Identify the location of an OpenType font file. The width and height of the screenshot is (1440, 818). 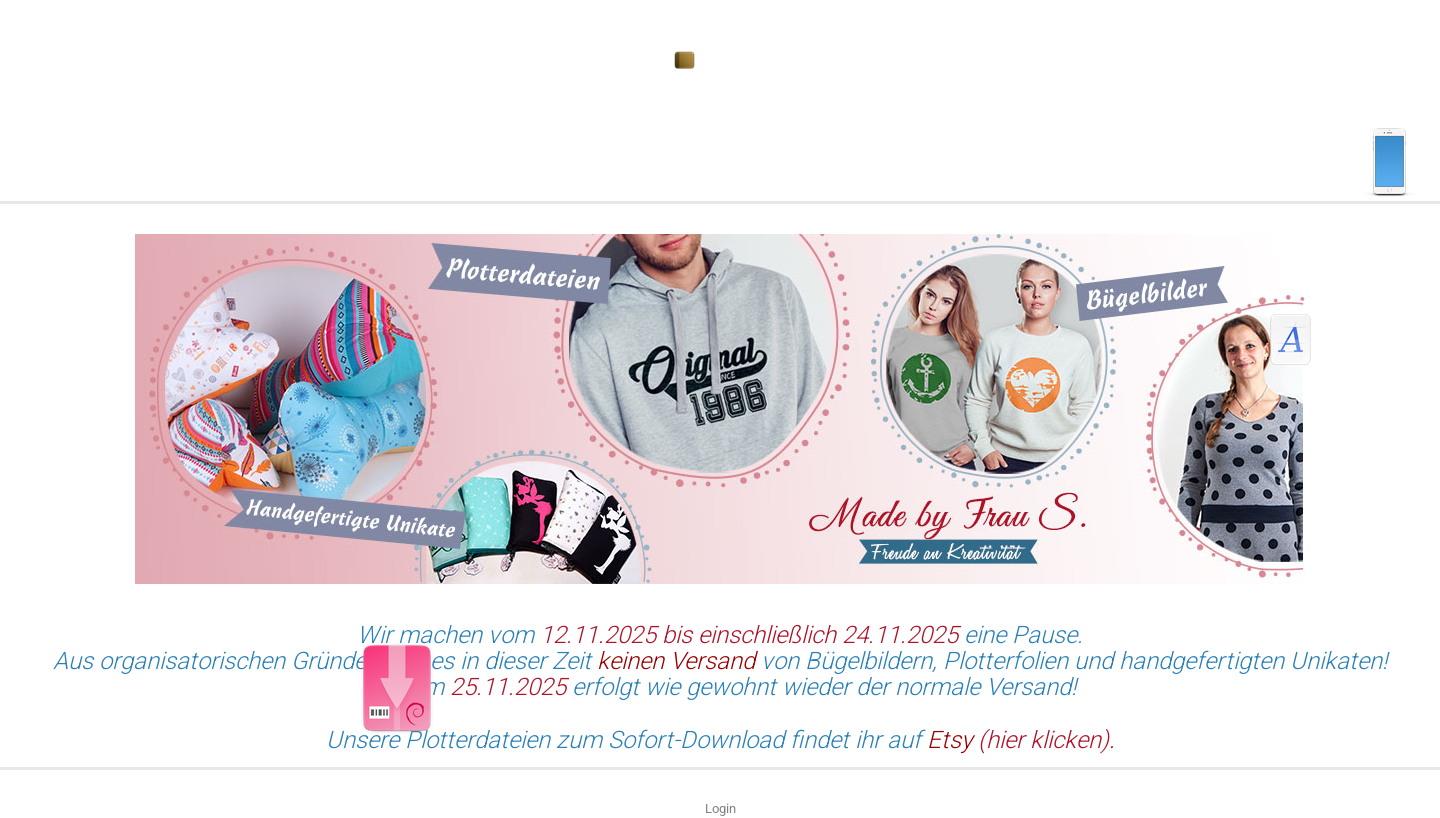
(1290, 339).